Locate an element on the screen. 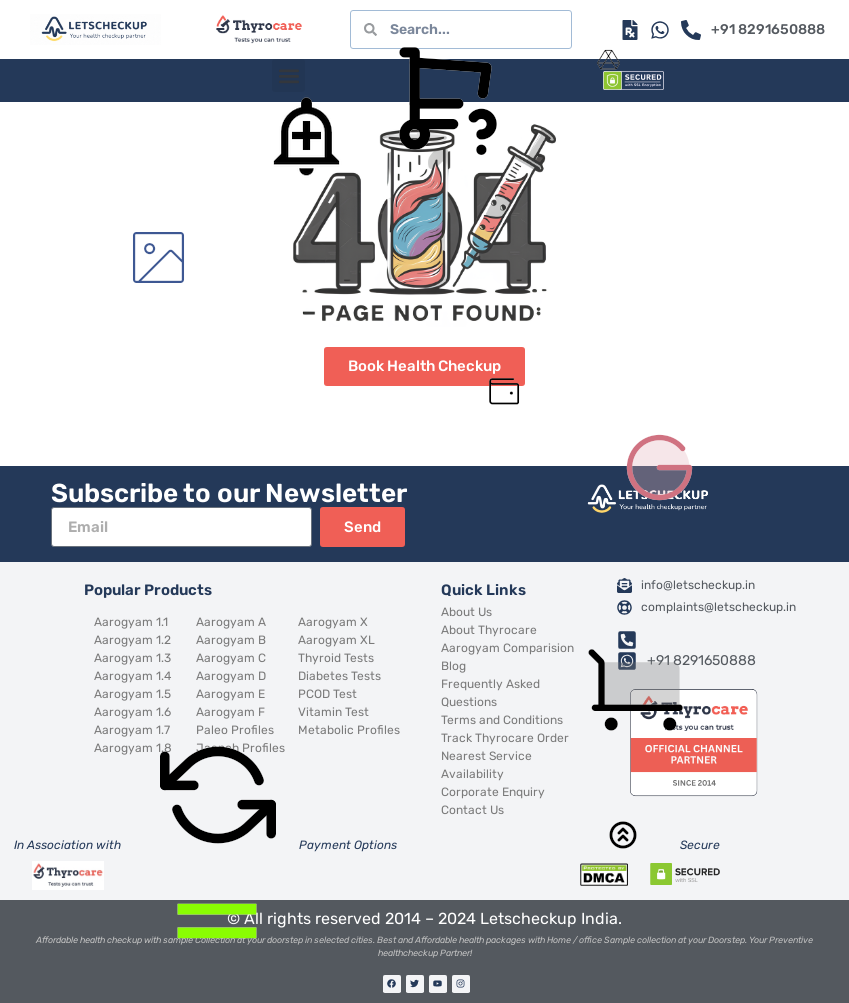 This screenshot has height=1003, width=849. view or open an image is located at coordinates (158, 257).